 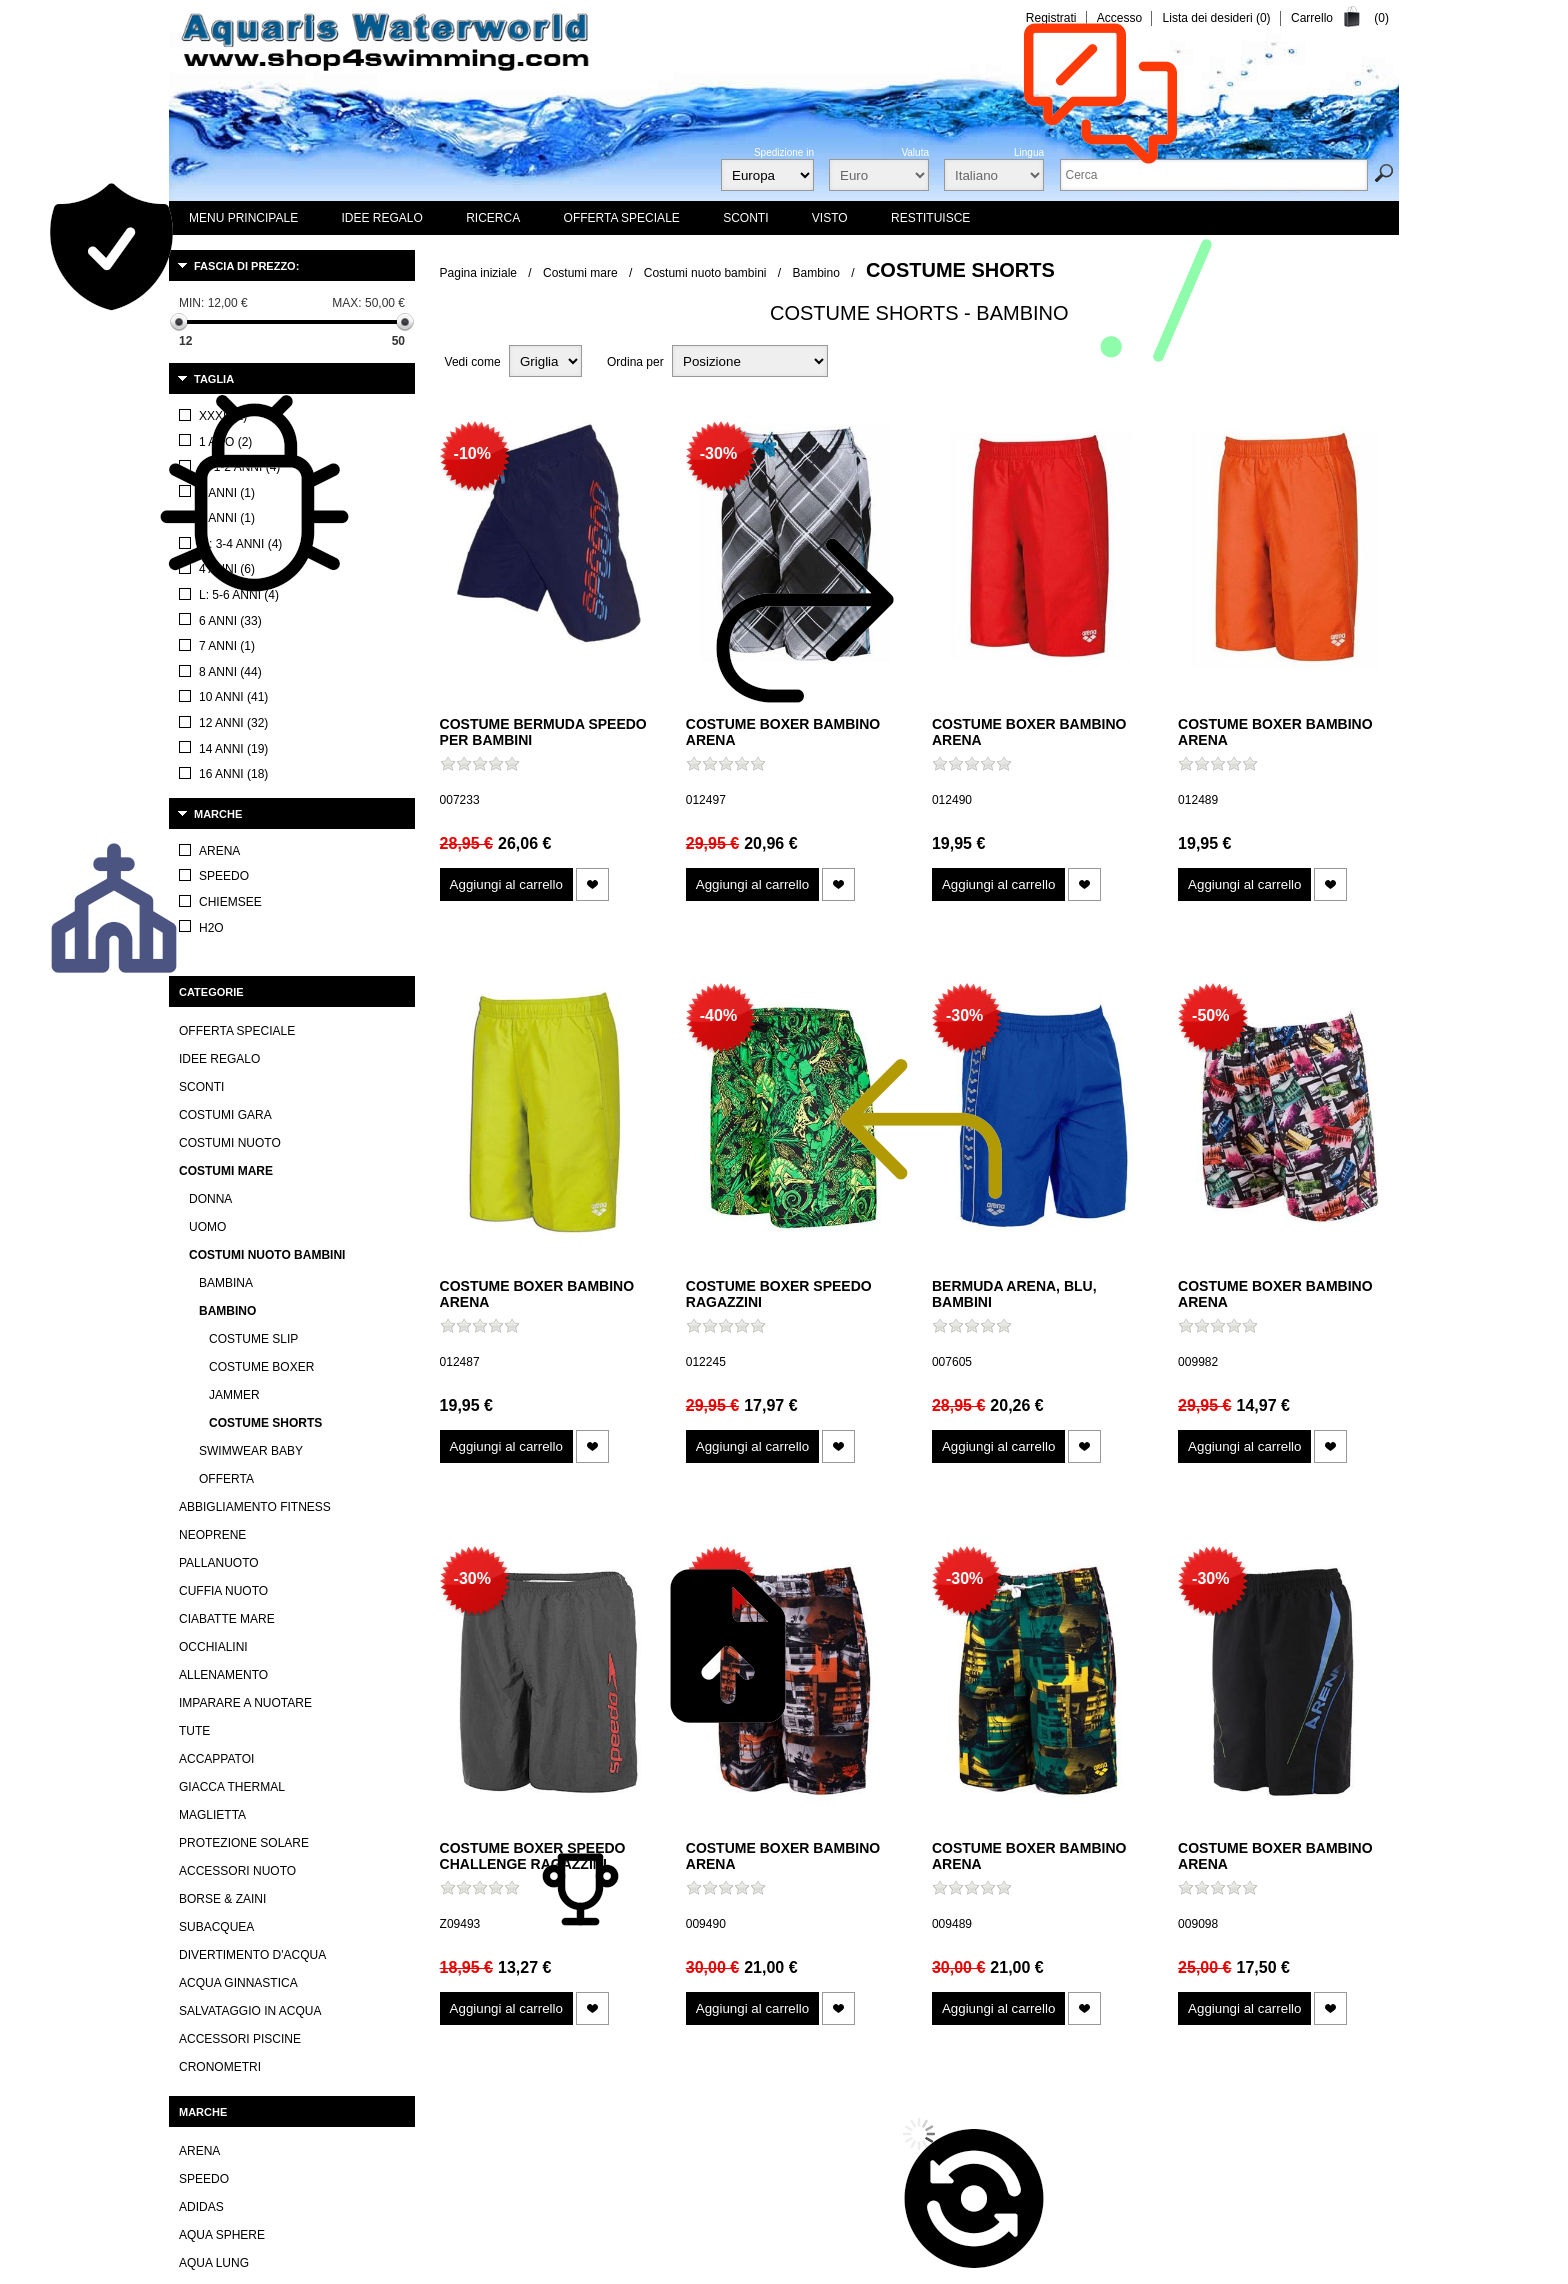 What do you see at coordinates (728, 1646) in the screenshot?
I see `upload a file` at bounding box center [728, 1646].